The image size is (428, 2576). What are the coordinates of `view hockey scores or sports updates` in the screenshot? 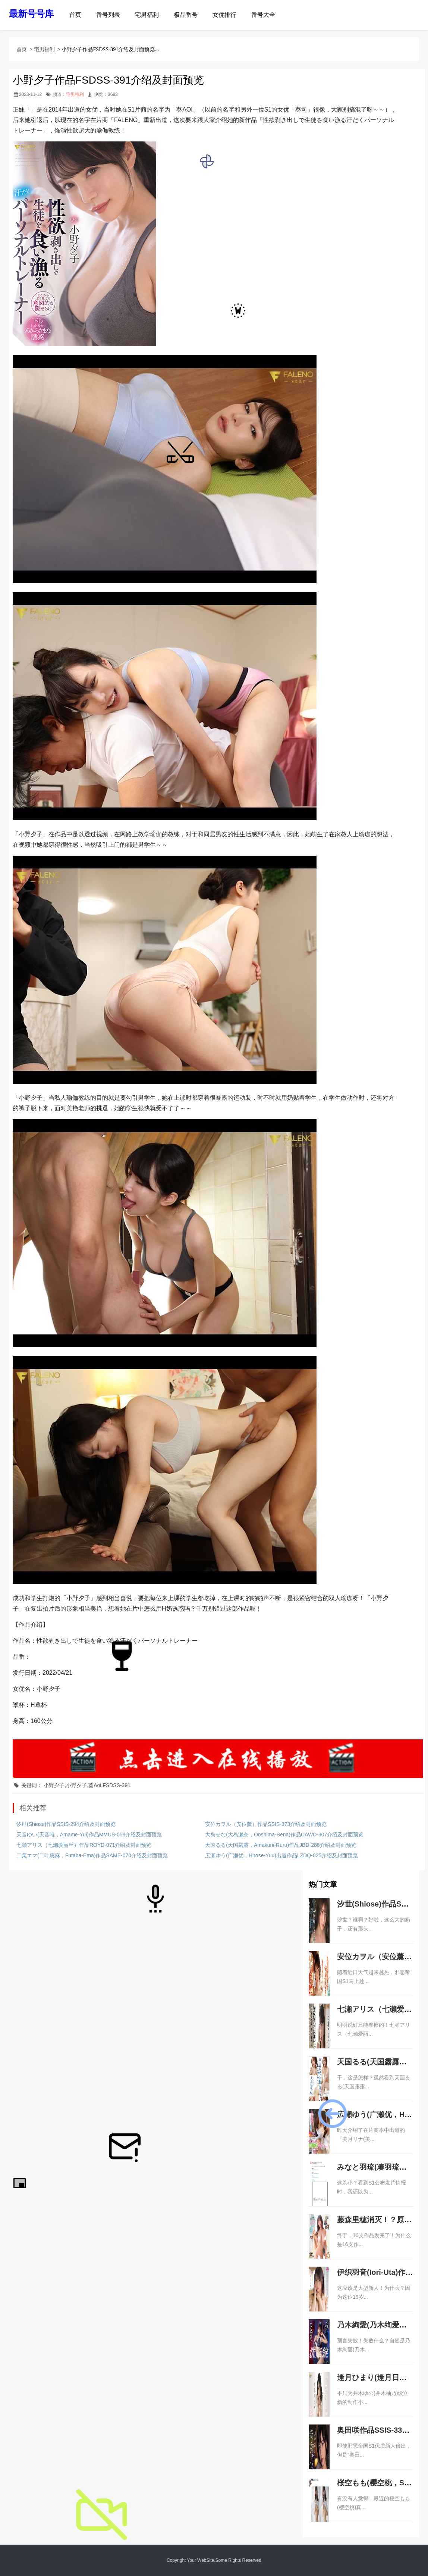 It's located at (180, 452).